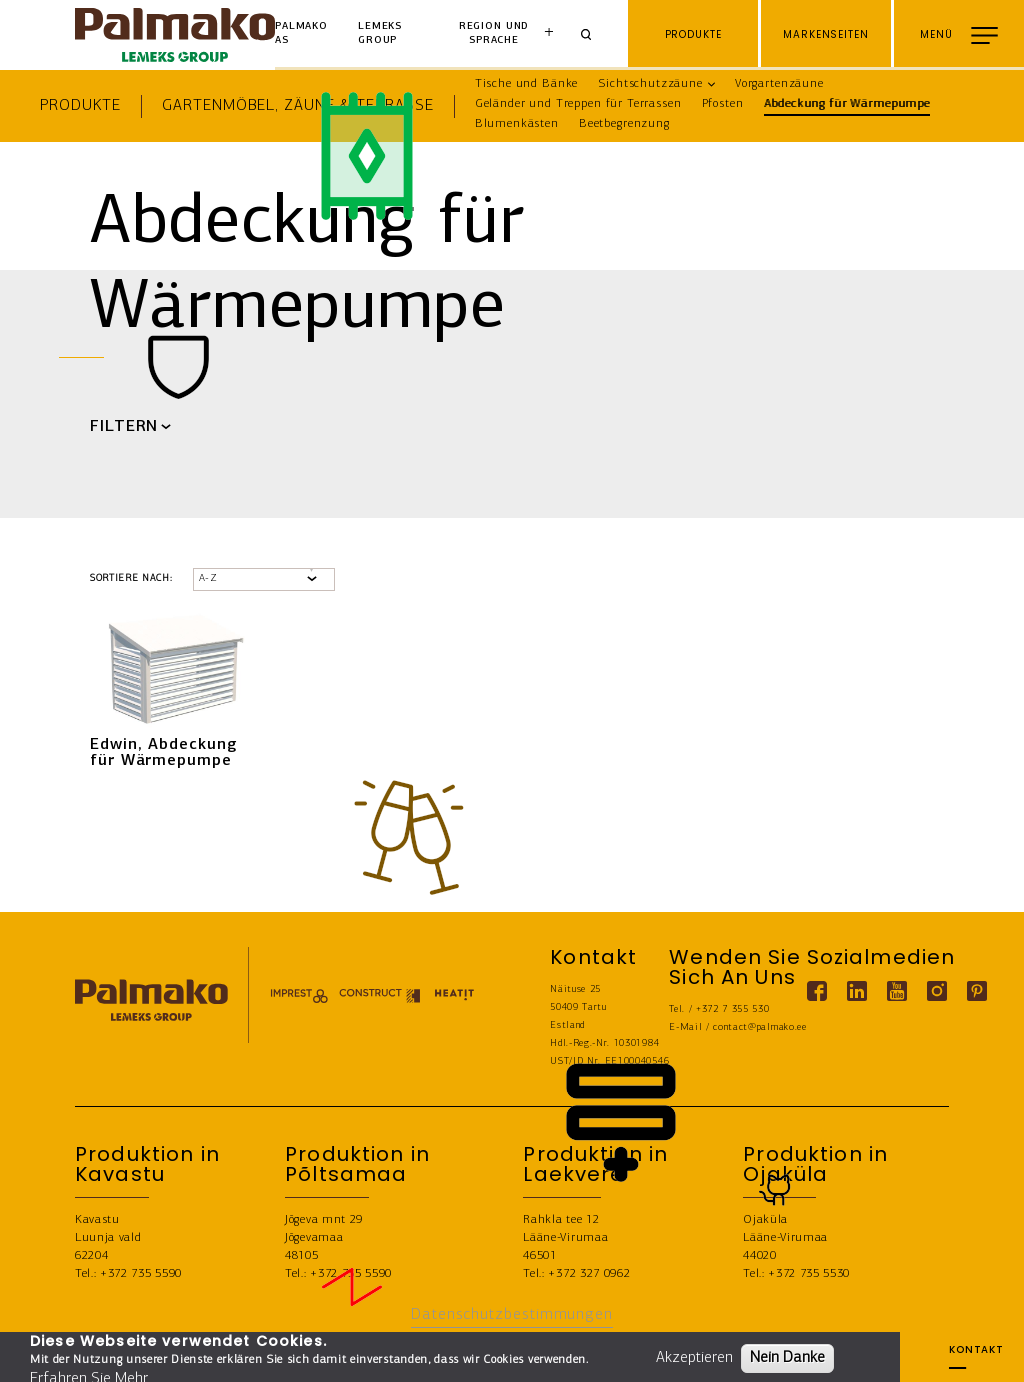 This screenshot has height=1382, width=1024. I want to click on browse rugs or floor decor in a home furnishing app, so click(367, 156).